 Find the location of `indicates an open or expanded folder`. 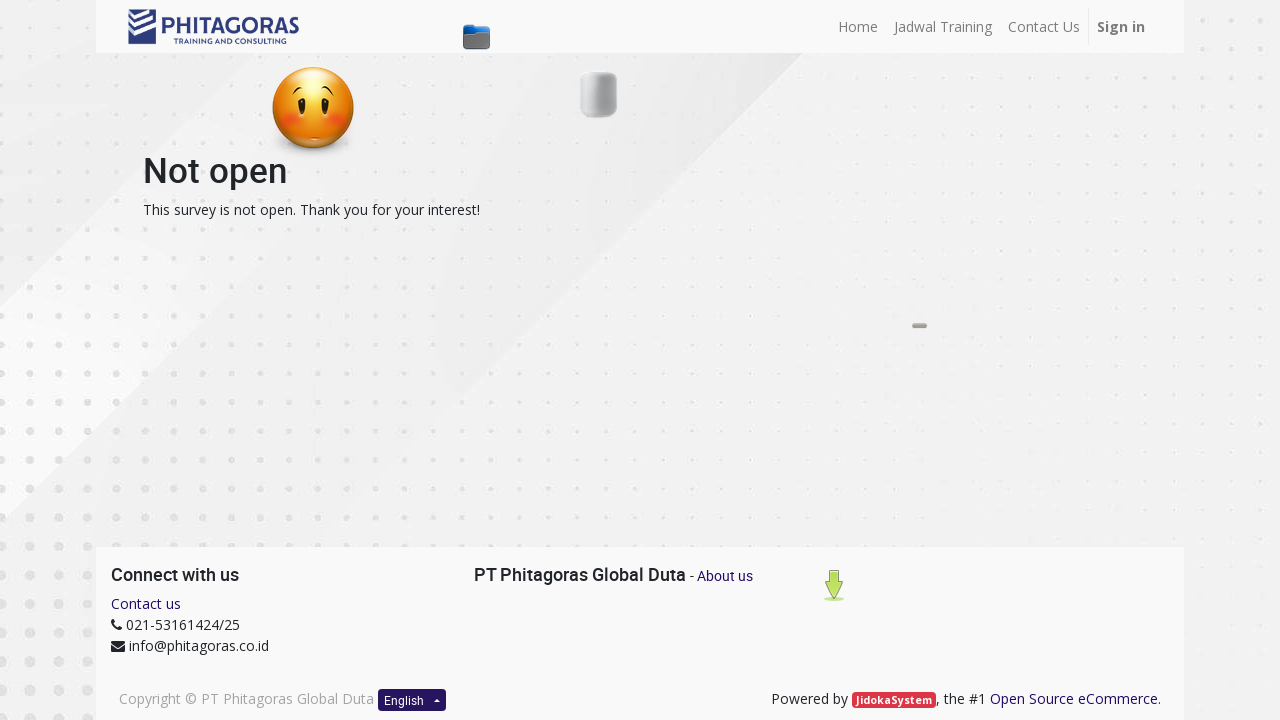

indicates an open or expanded folder is located at coordinates (476, 36).